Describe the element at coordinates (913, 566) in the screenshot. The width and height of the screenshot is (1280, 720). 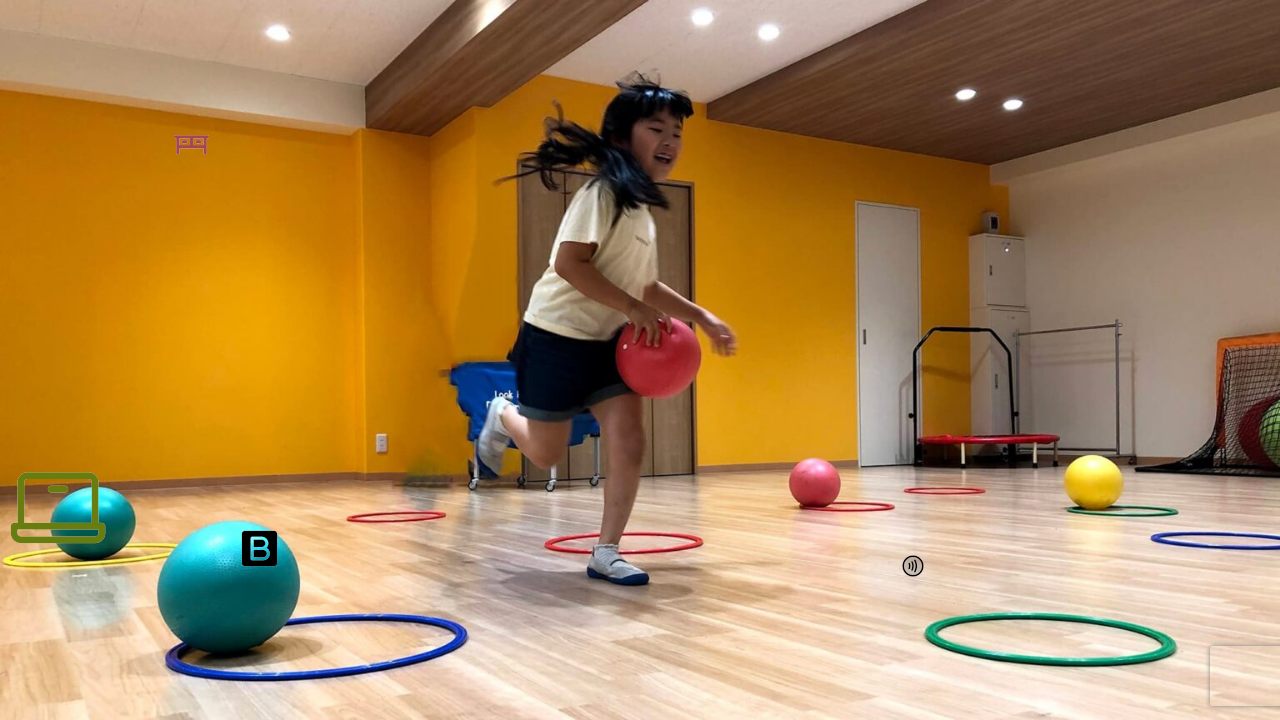
I see `tap to pay with contactless payment` at that location.